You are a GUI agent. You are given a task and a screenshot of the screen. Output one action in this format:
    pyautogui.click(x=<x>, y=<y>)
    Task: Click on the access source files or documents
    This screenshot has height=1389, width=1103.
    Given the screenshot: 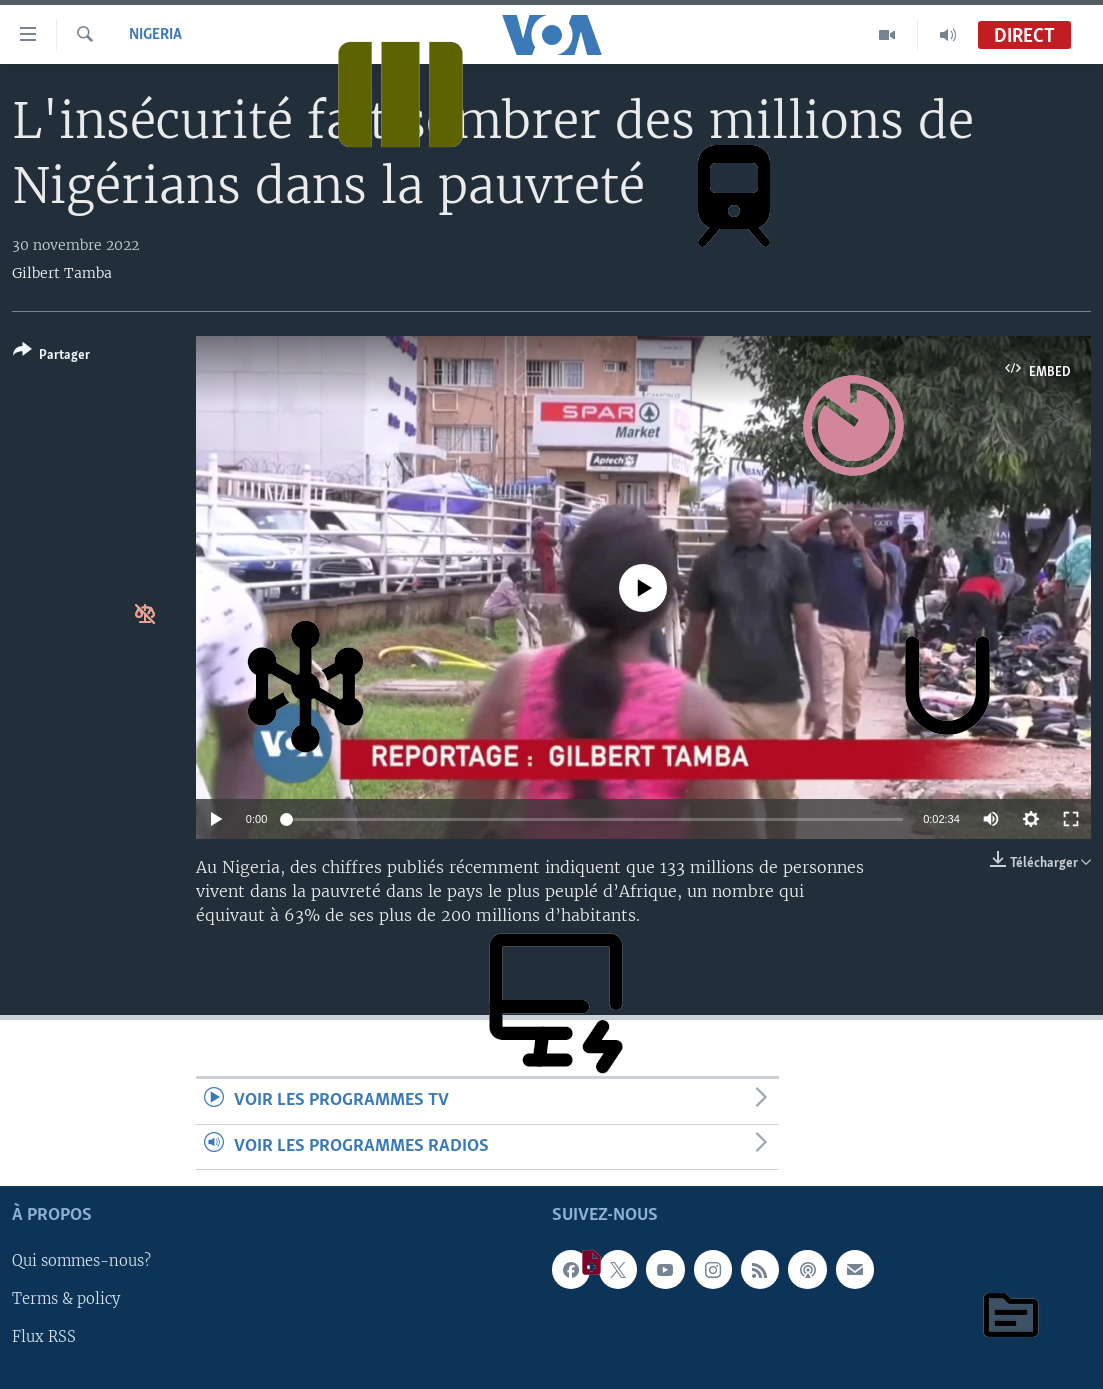 What is the action you would take?
    pyautogui.click(x=1011, y=1315)
    